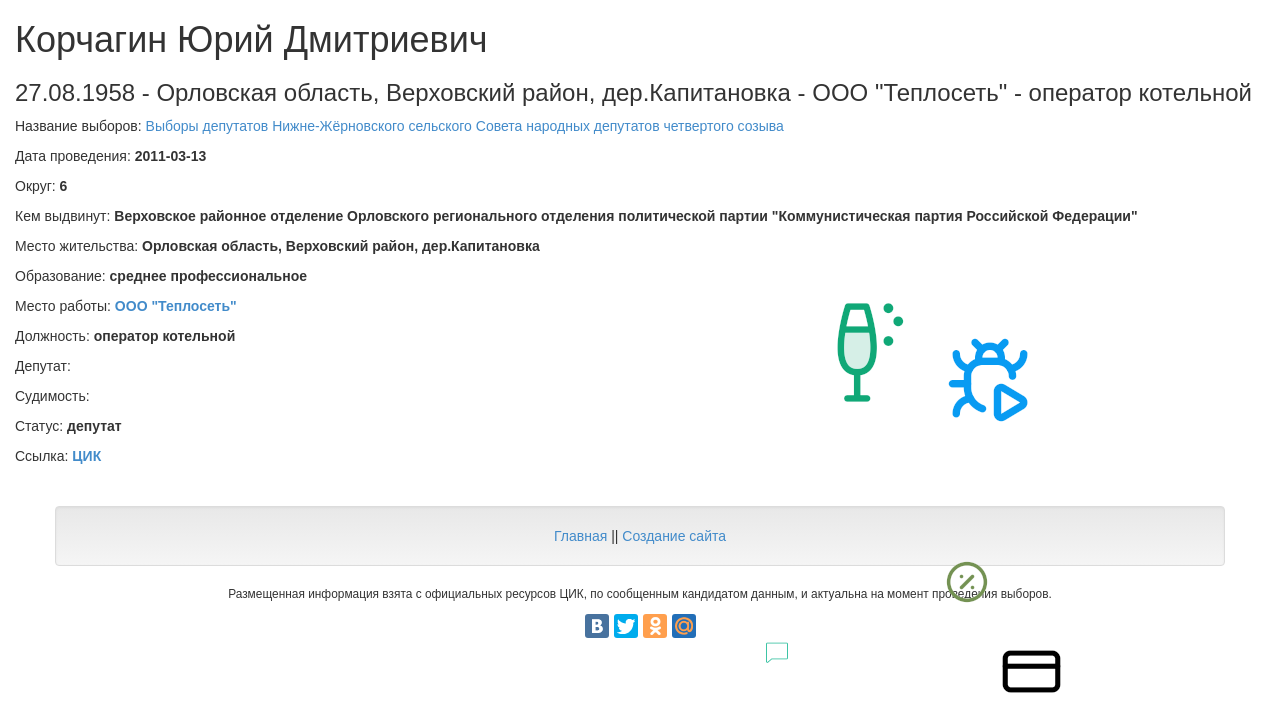 This screenshot has height=720, width=1280. What do you see at coordinates (1031, 671) in the screenshot?
I see `manage payment methods` at bounding box center [1031, 671].